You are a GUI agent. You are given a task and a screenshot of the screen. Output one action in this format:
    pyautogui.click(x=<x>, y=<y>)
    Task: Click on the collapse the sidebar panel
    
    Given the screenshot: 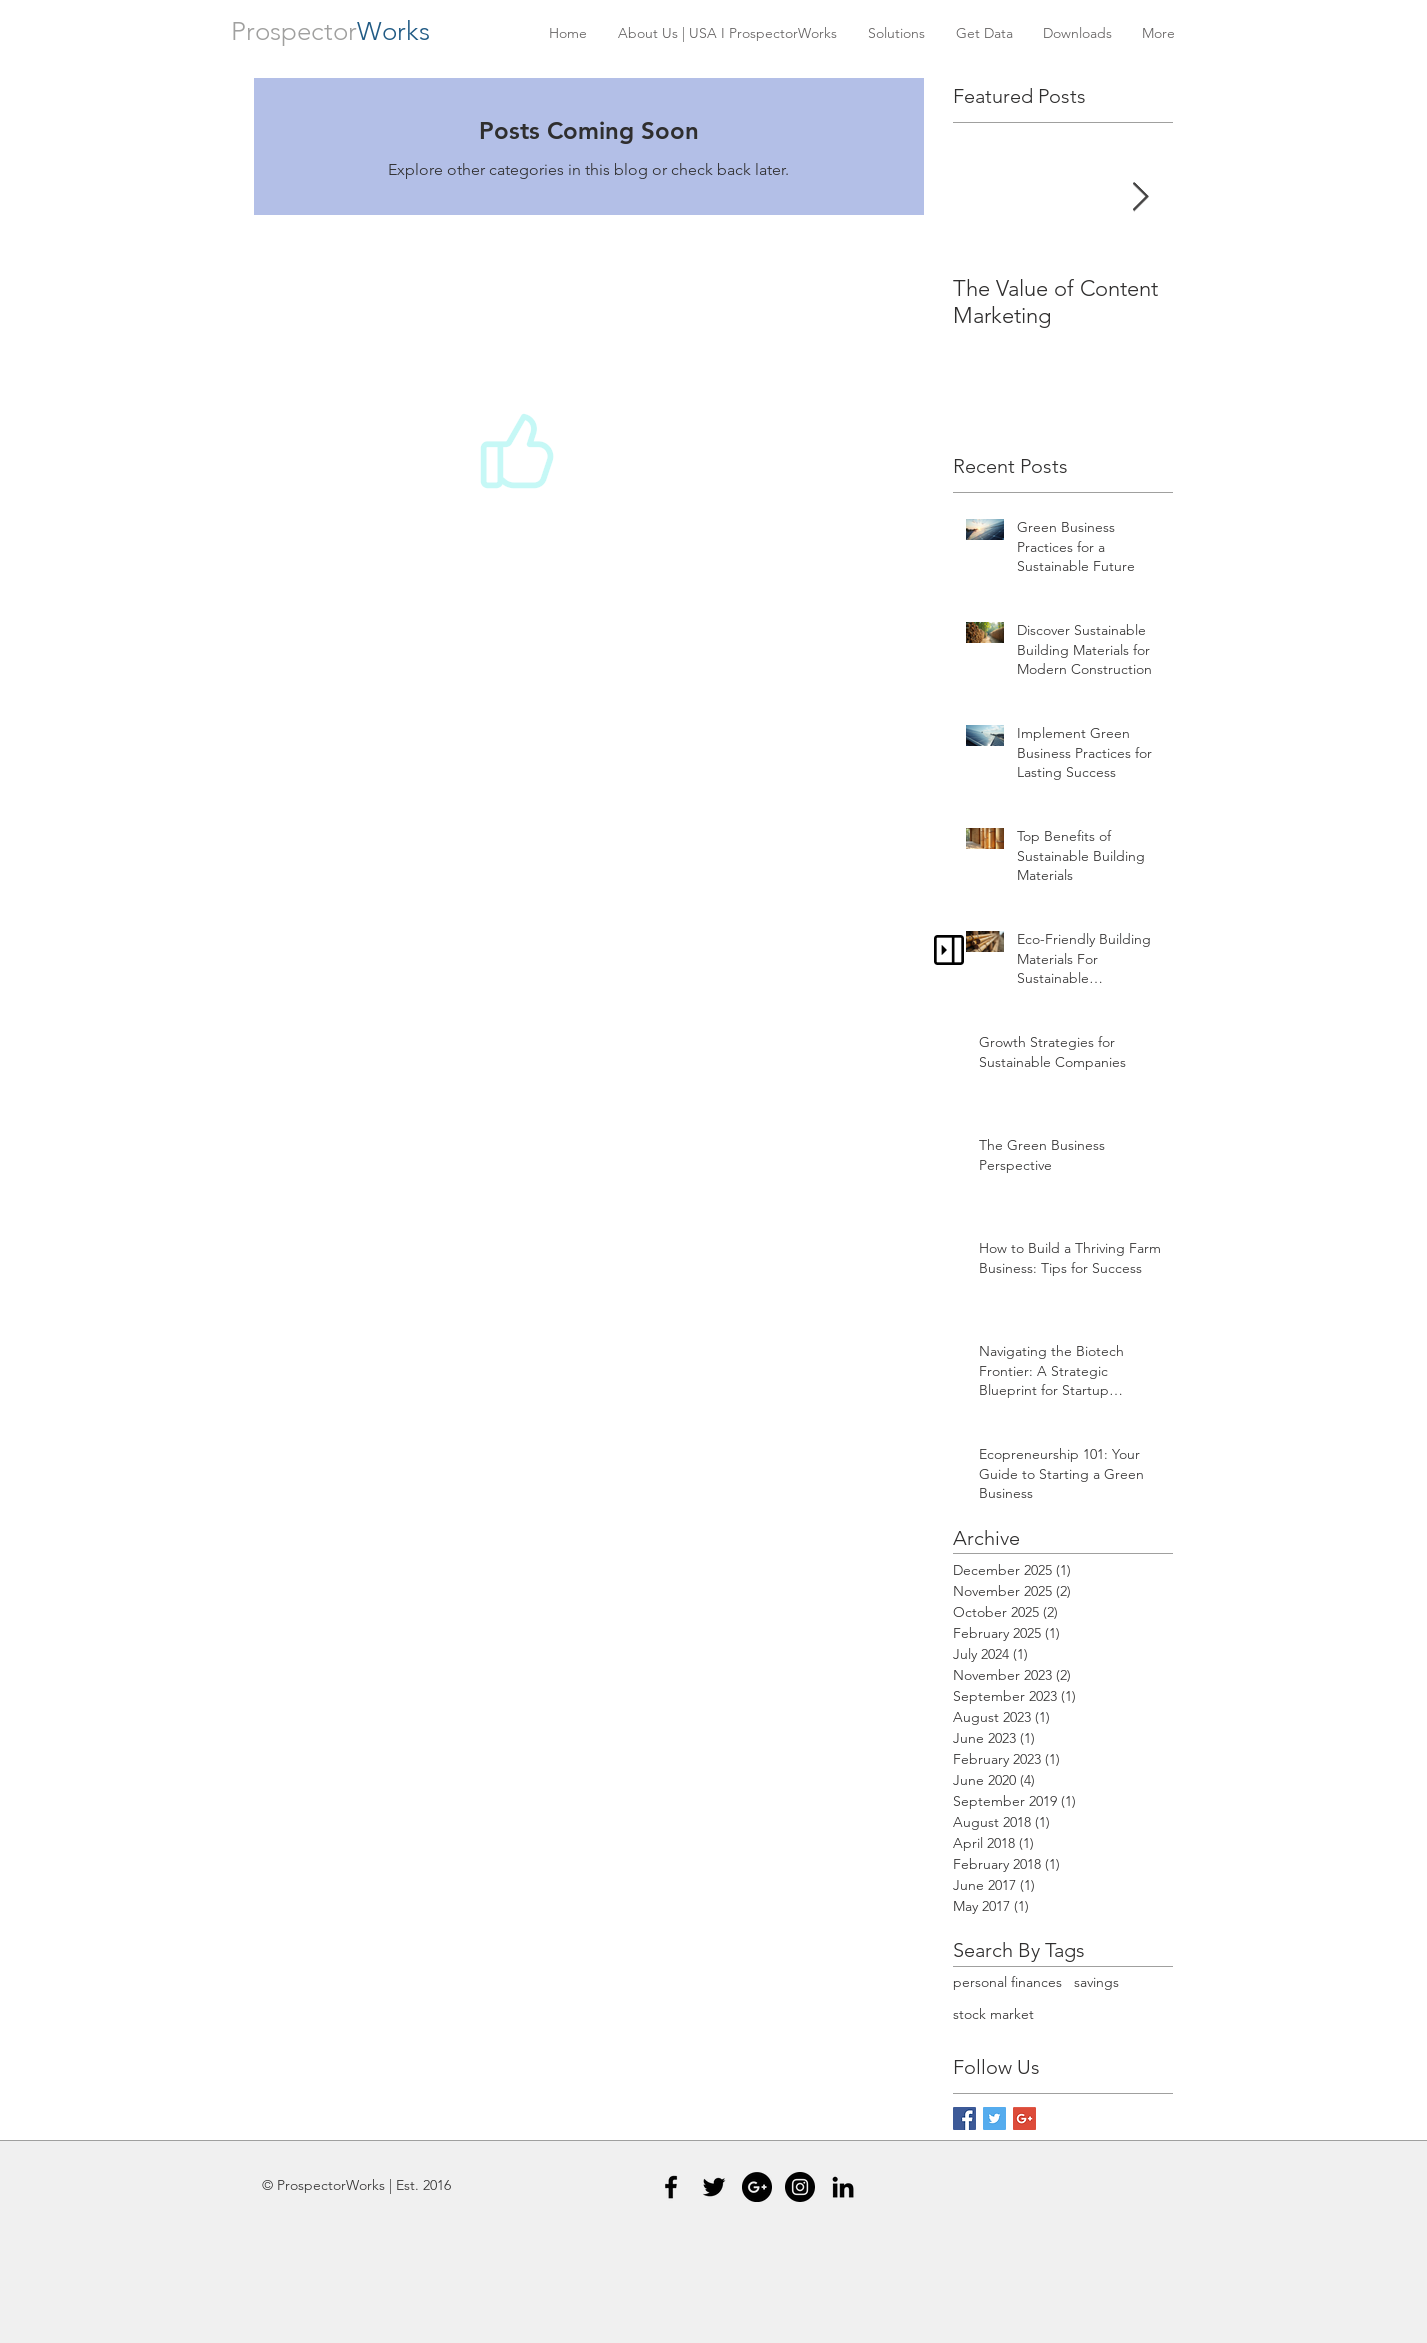 What is the action you would take?
    pyautogui.click(x=949, y=950)
    